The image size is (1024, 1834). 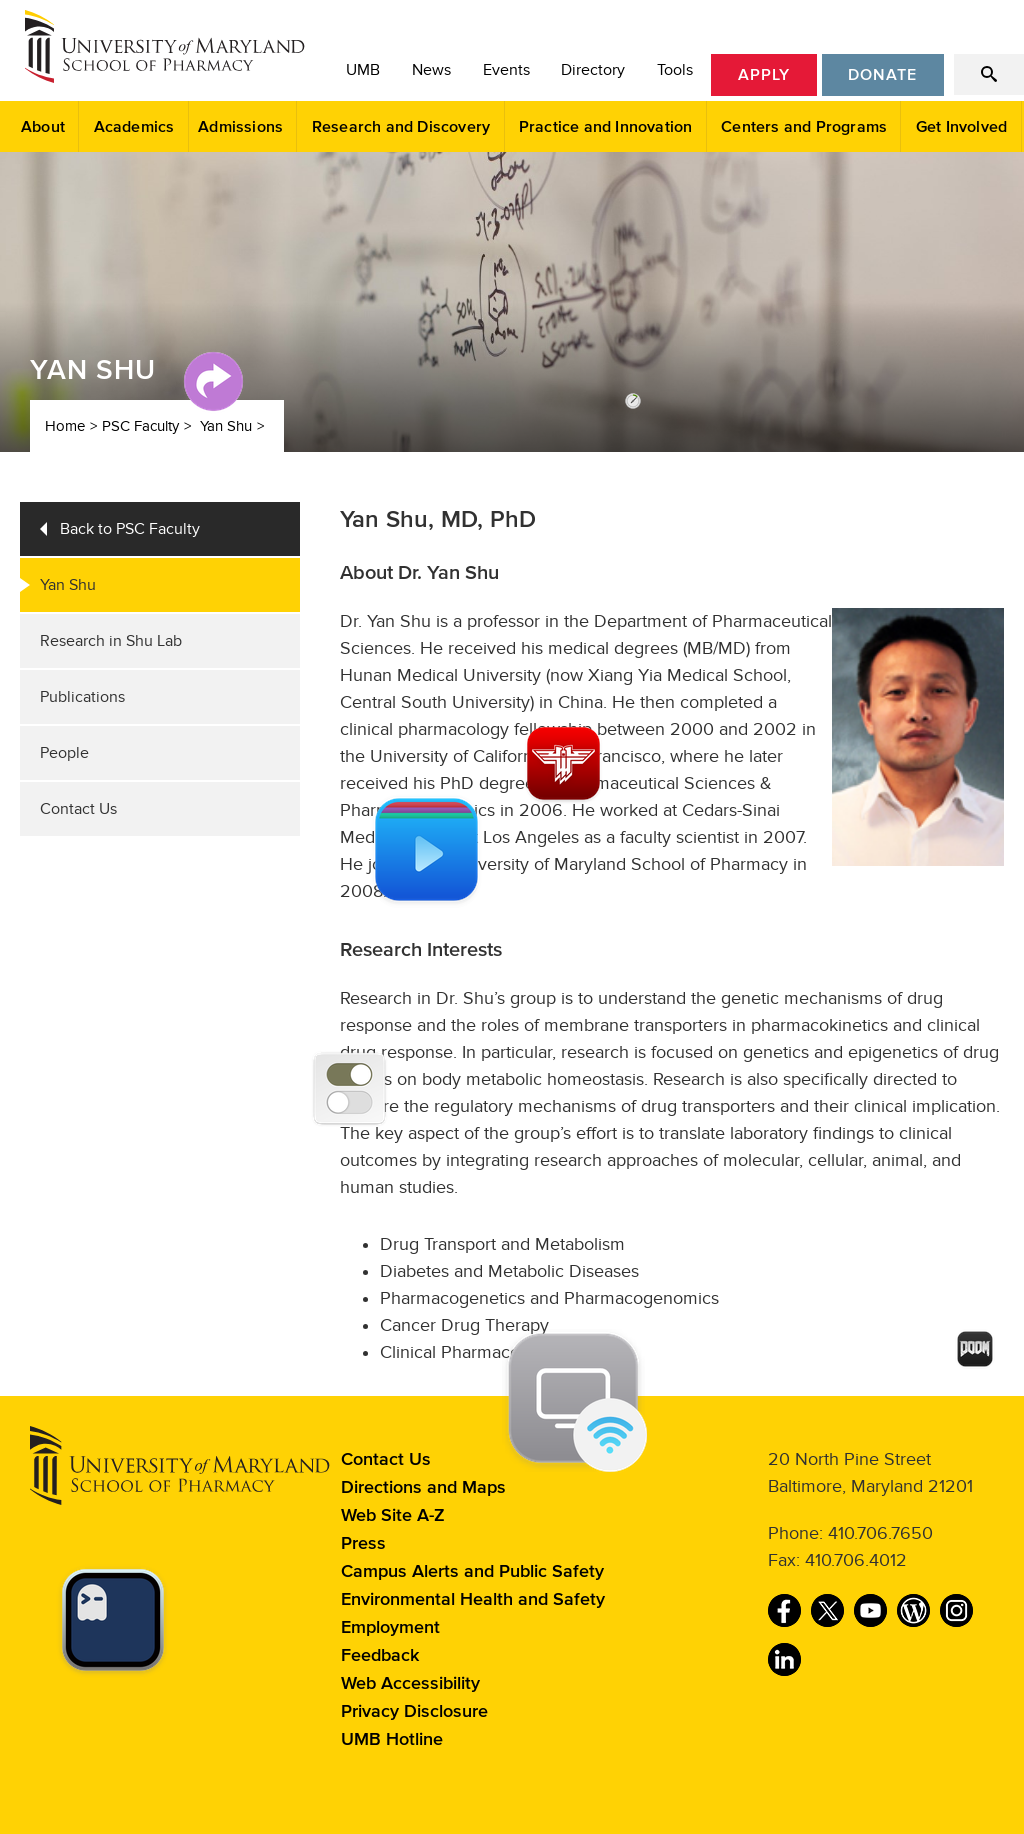 What do you see at coordinates (574, 1400) in the screenshot?
I see `open remote desktop preferences` at bounding box center [574, 1400].